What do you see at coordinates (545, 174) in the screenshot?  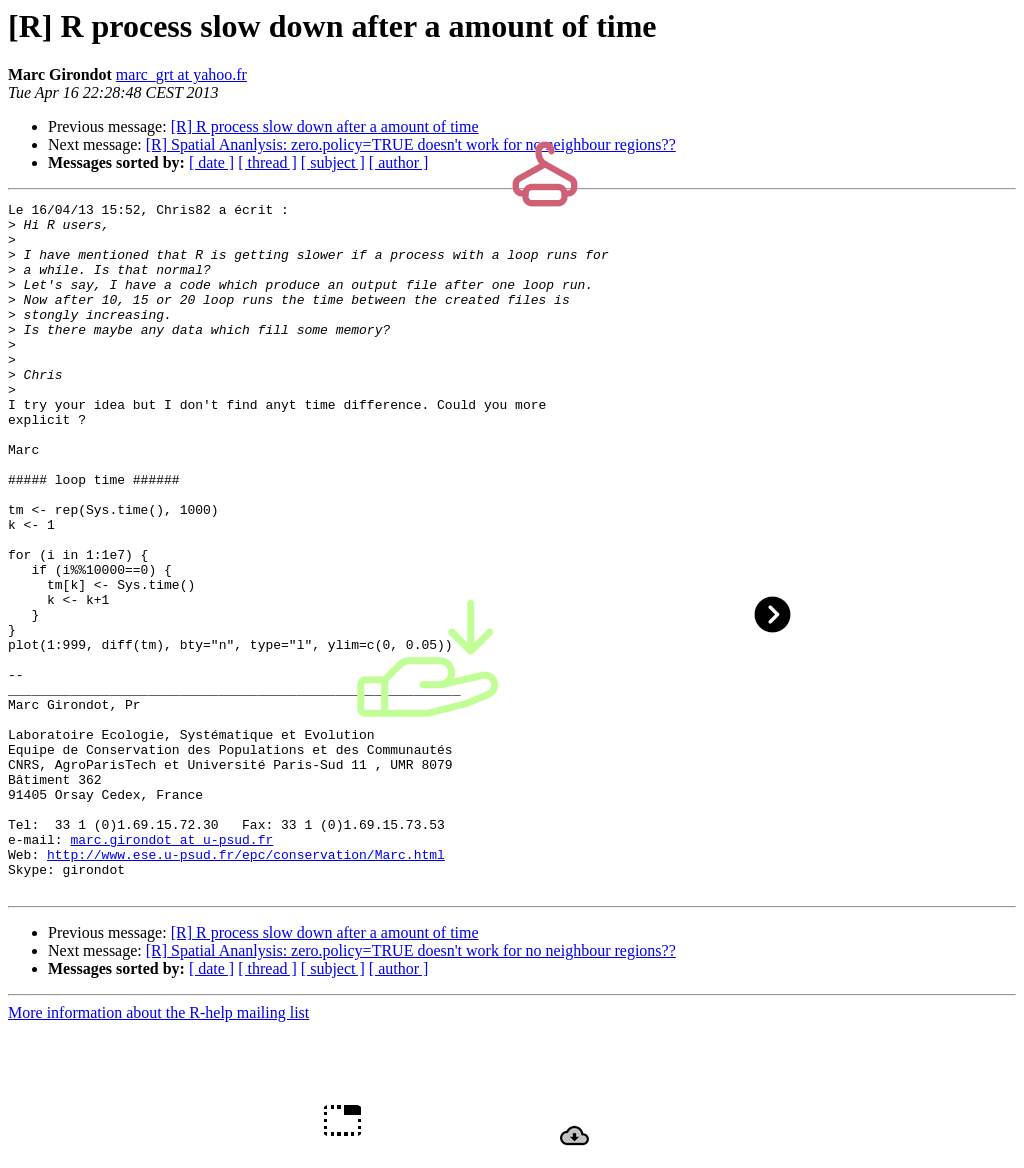 I see `access wardrobe or clothing options` at bounding box center [545, 174].